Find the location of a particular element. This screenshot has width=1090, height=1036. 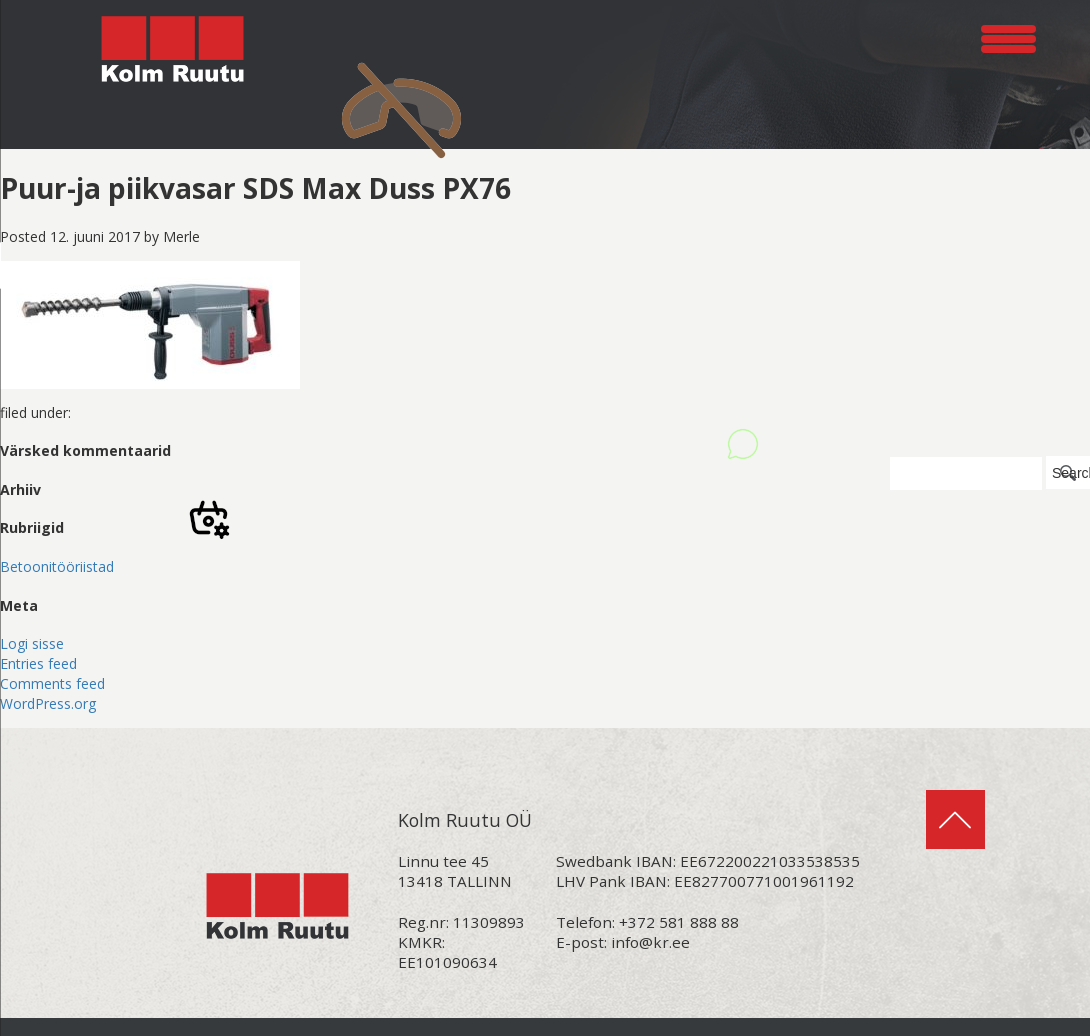

access shopping basket settings is located at coordinates (208, 517).